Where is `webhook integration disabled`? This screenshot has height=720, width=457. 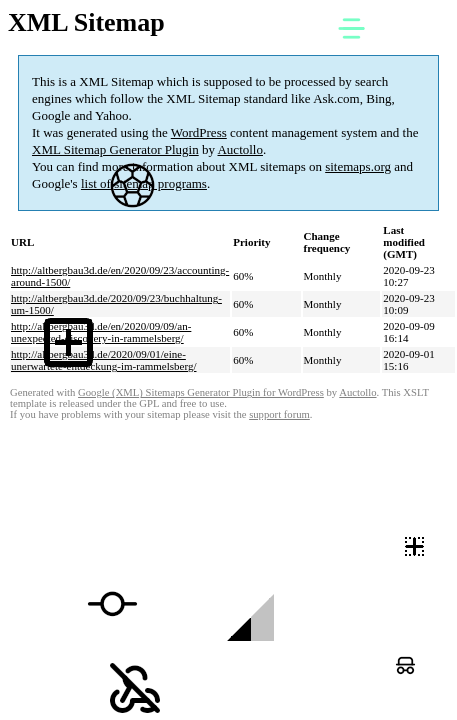 webhook integration disabled is located at coordinates (135, 688).